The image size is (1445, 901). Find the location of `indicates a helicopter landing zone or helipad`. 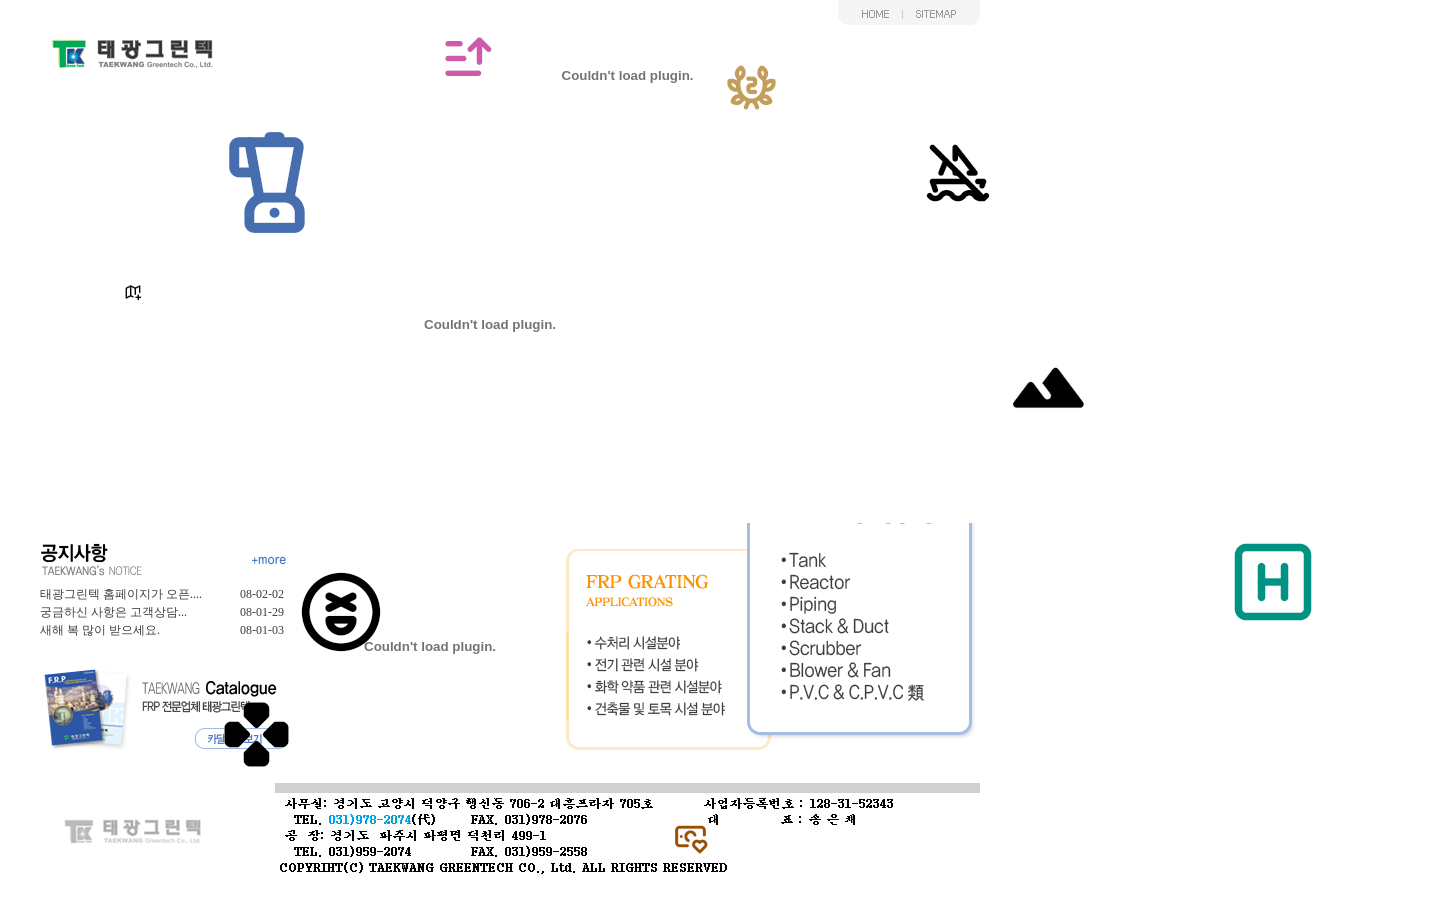

indicates a helicopter landing zone or helipad is located at coordinates (1273, 582).